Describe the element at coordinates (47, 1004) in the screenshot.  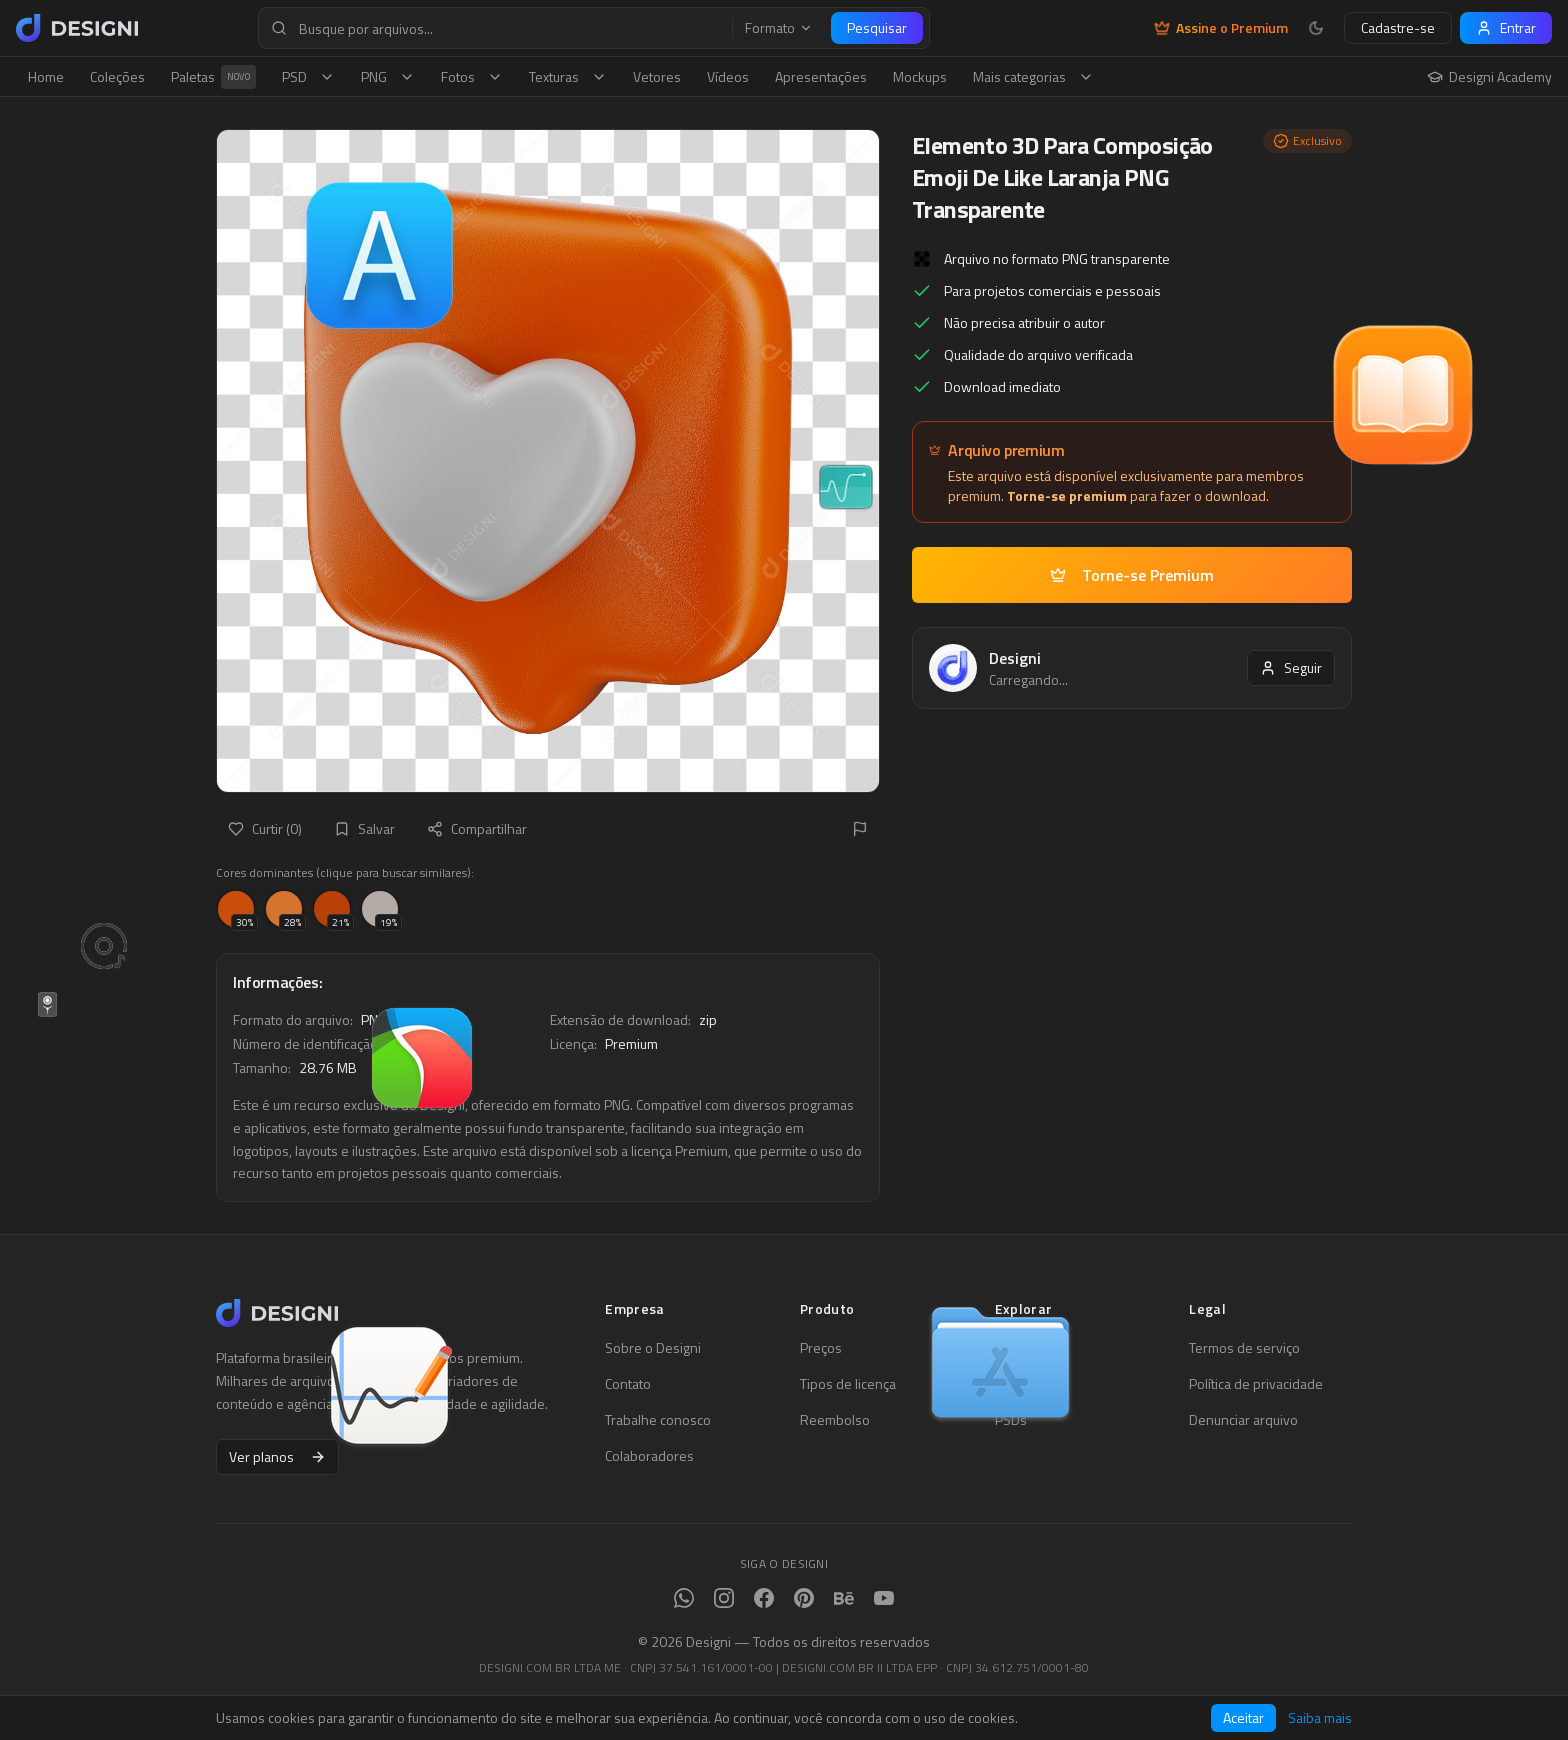
I see `open Déjà Dup backup application` at that location.